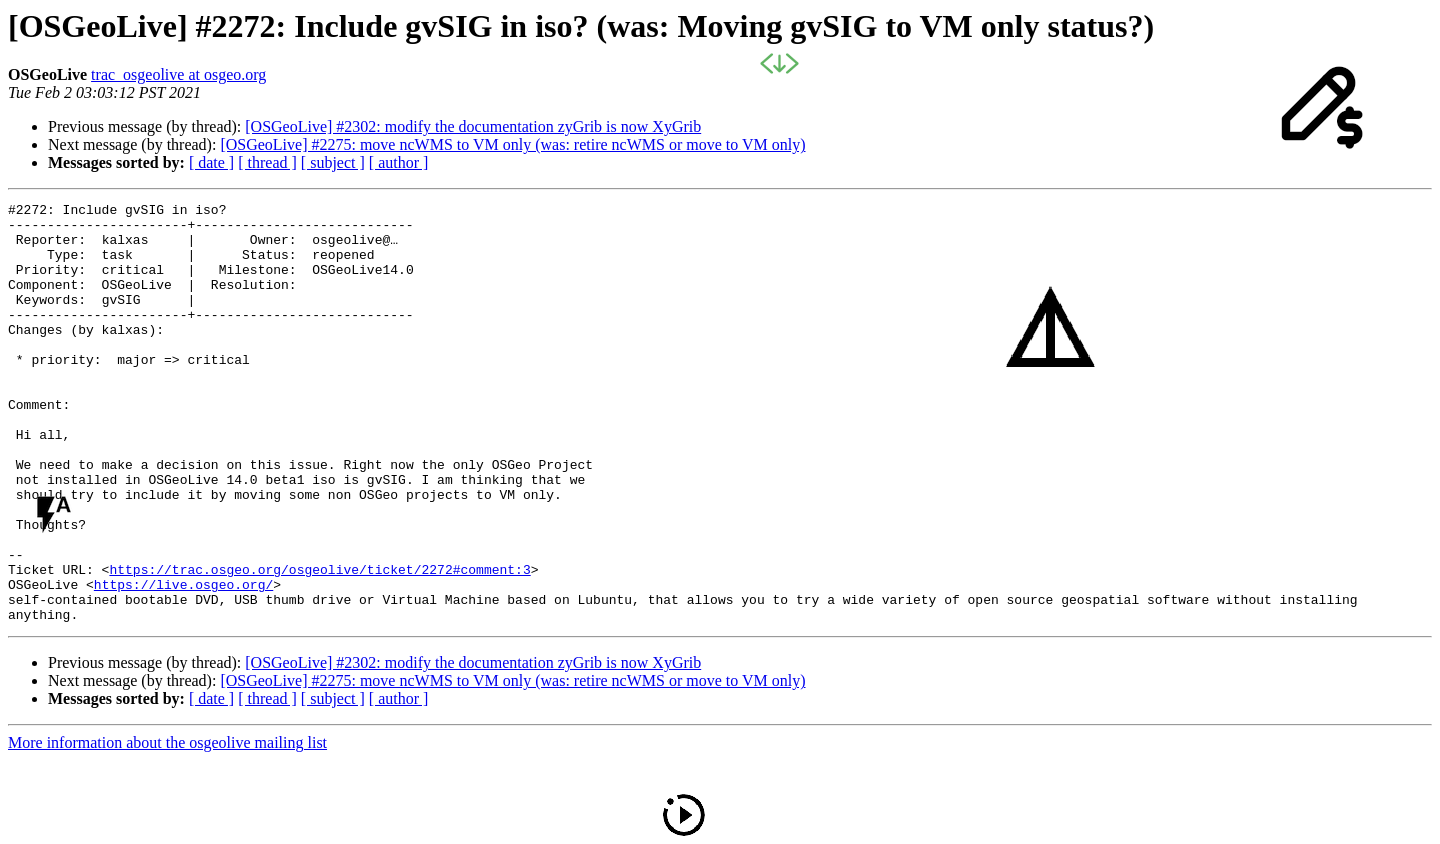 The width and height of the screenshot is (1440, 844). I want to click on view item details, so click(1050, 326).